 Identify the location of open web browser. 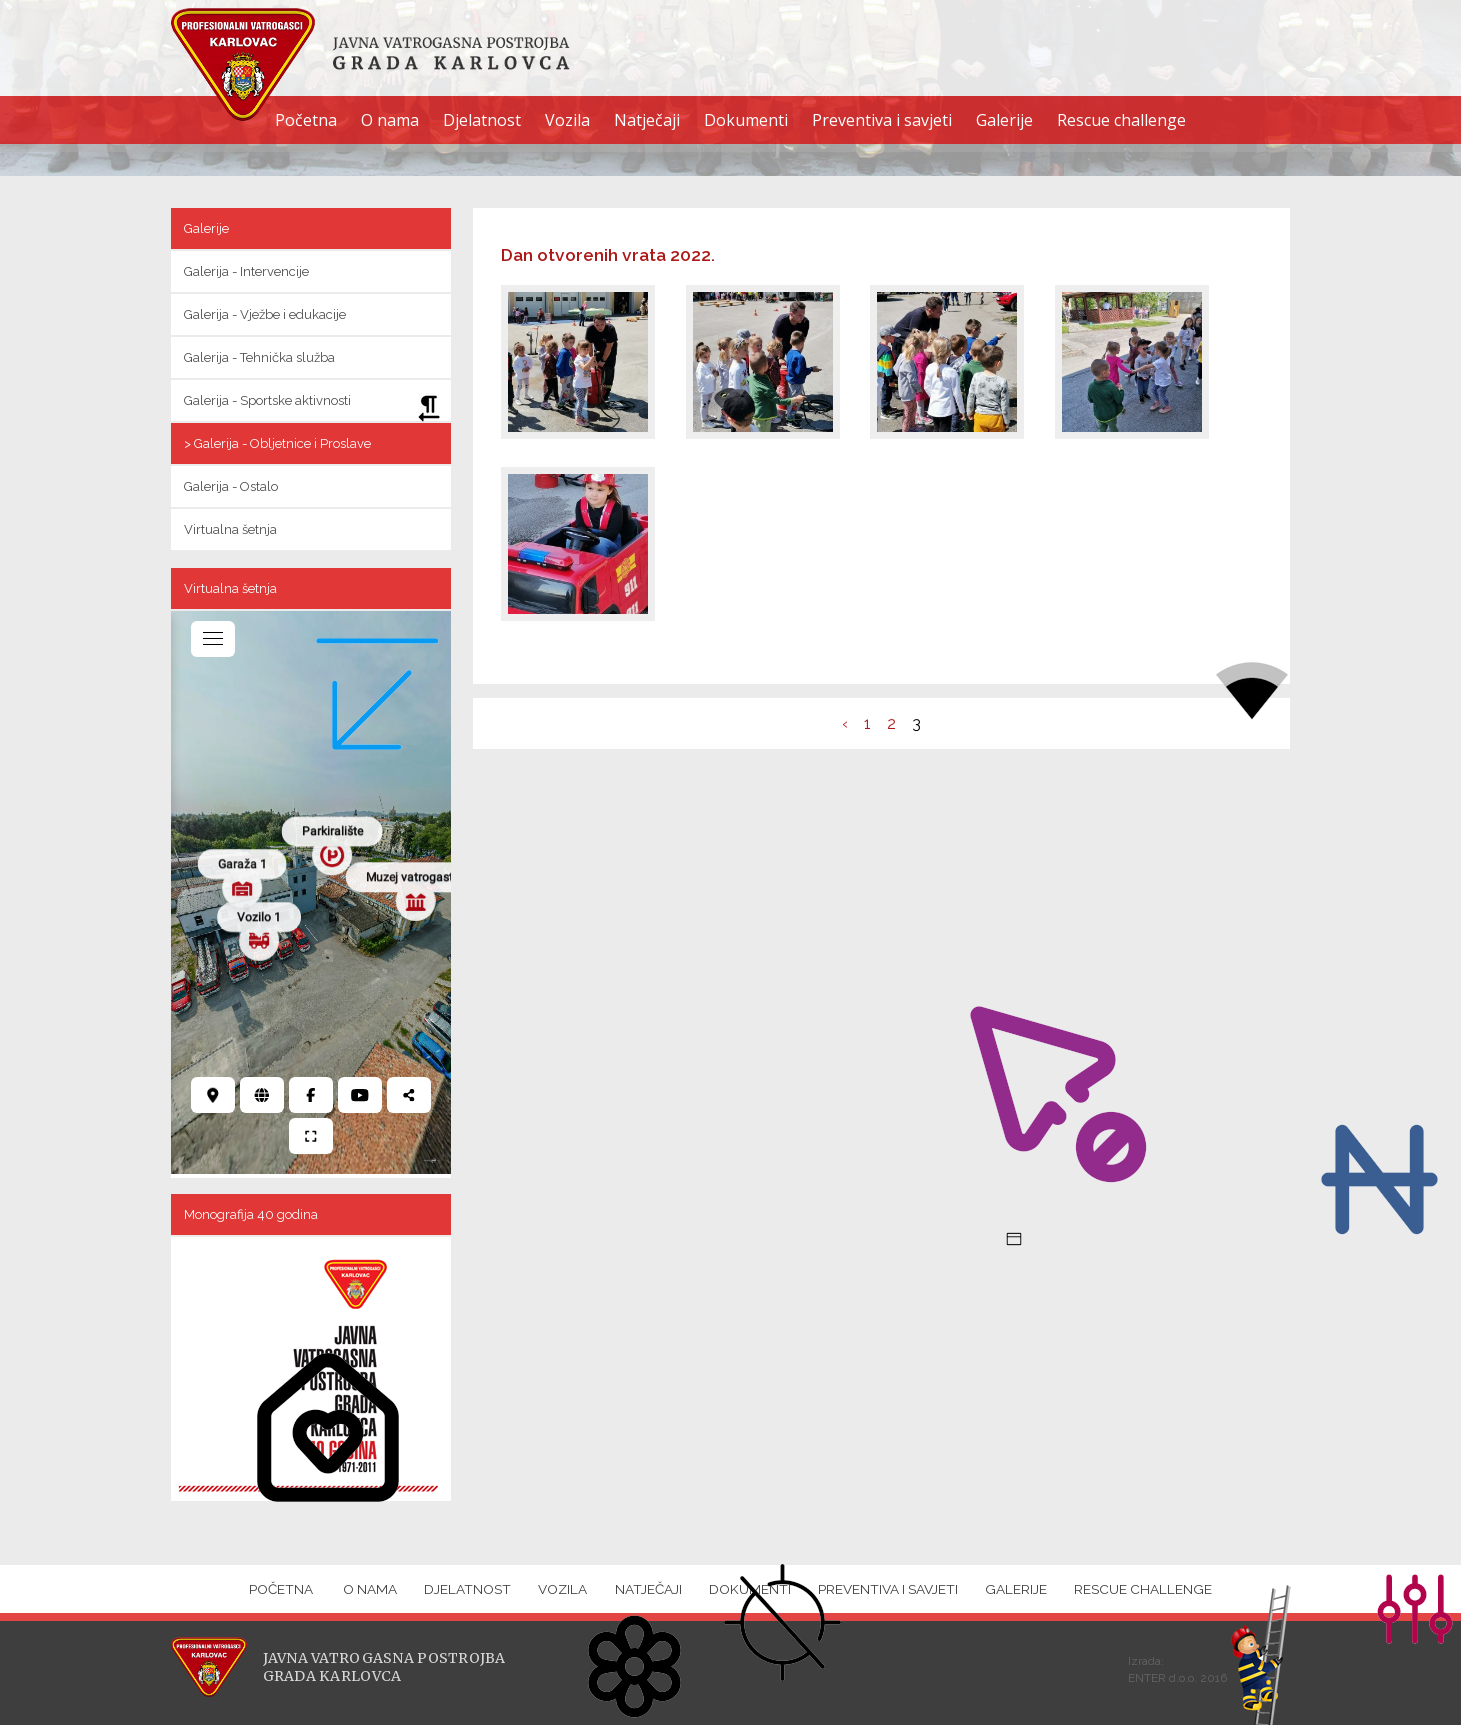
(1014, 1239).